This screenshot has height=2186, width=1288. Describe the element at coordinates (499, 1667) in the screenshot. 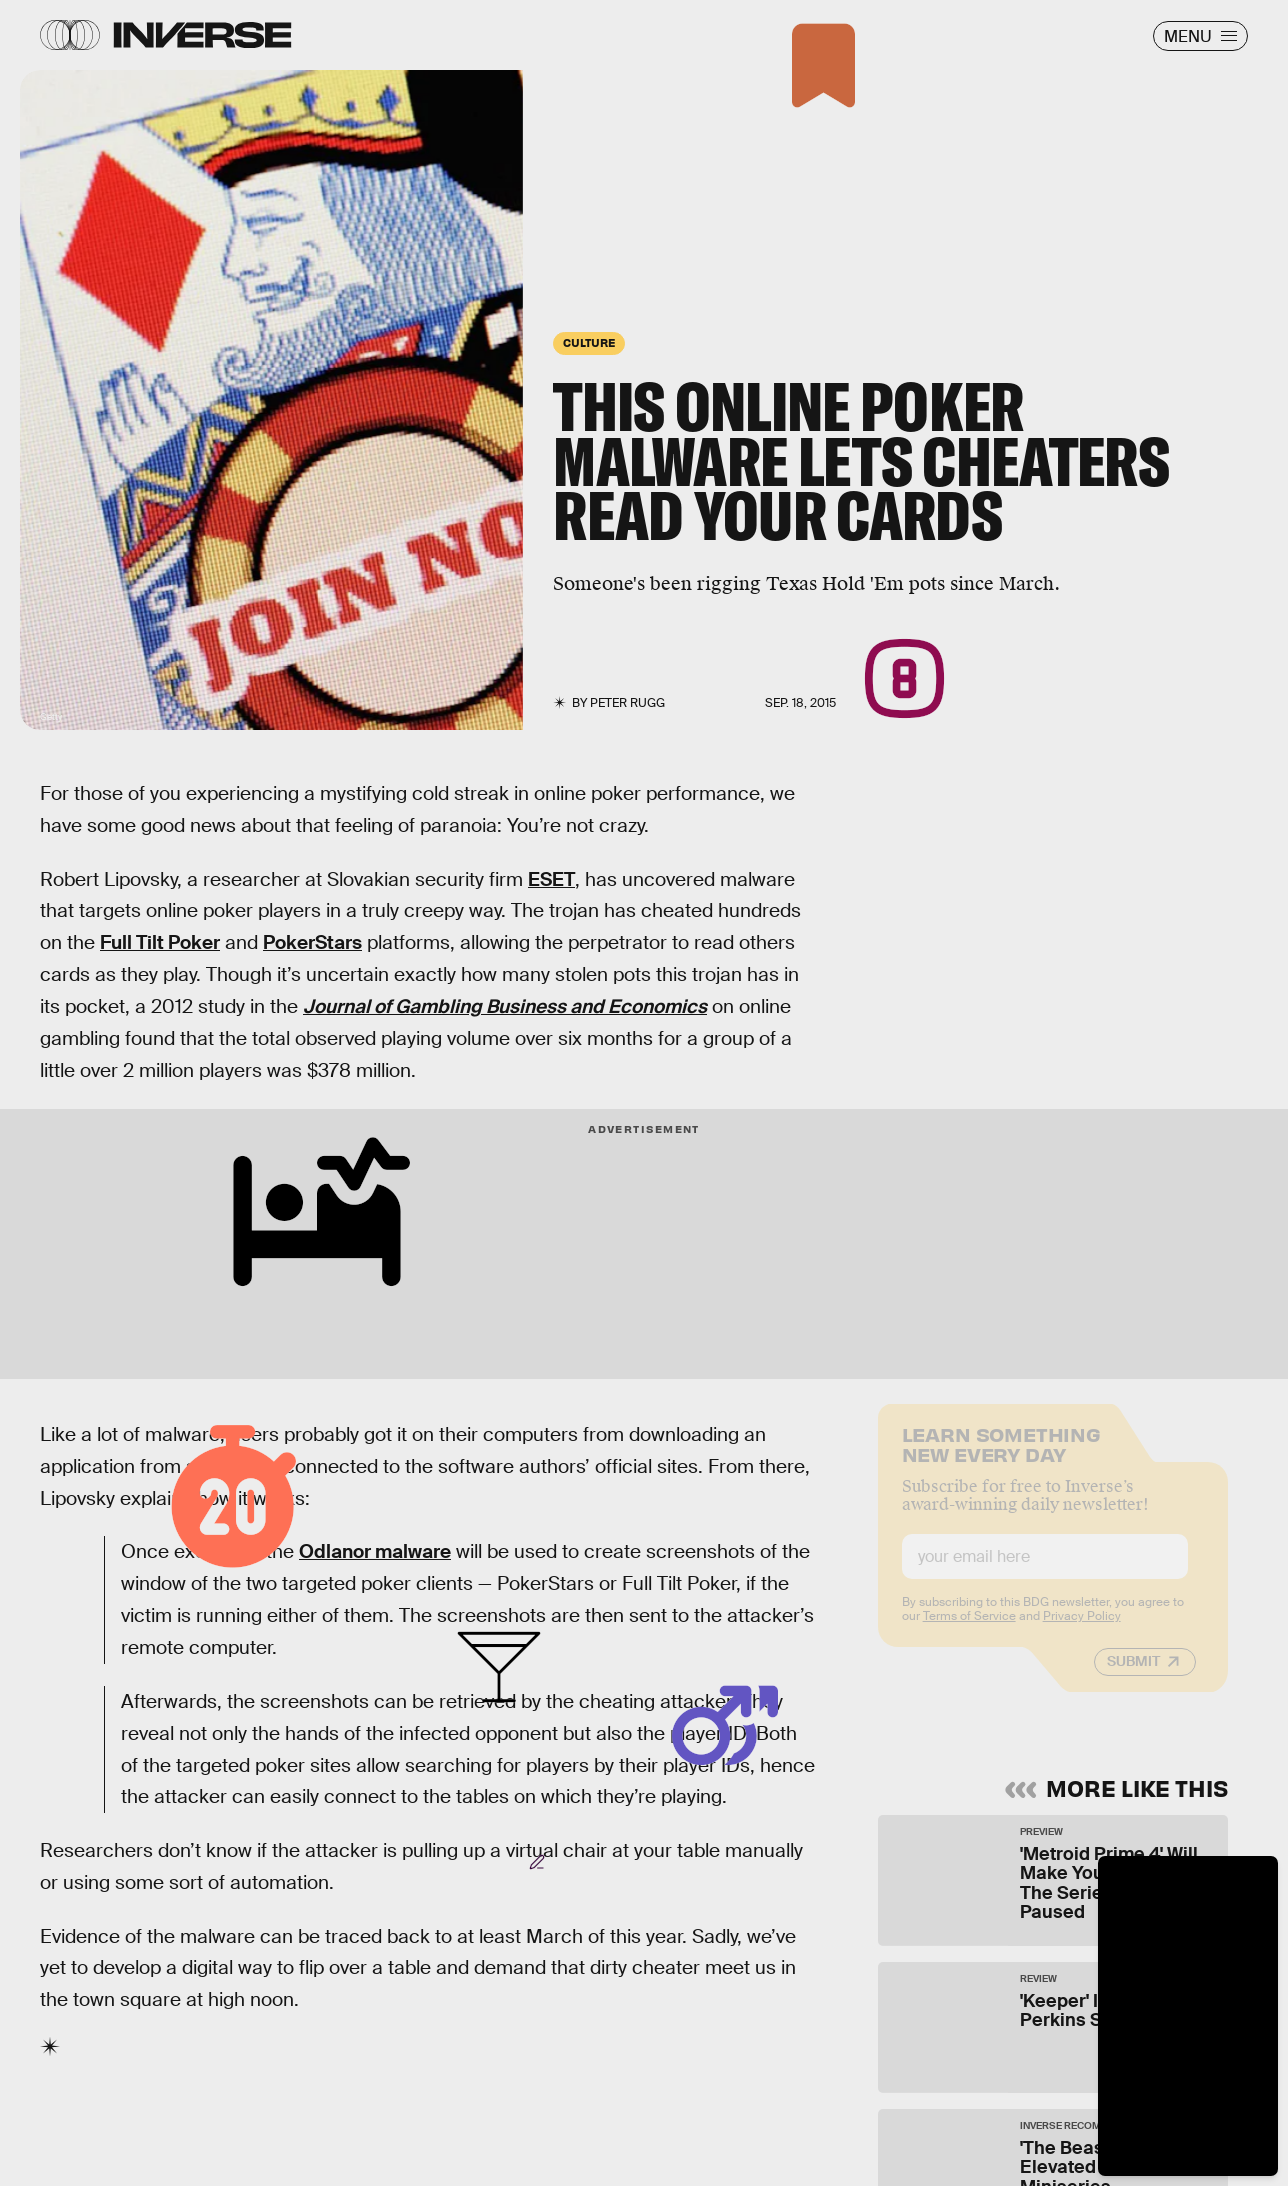

I see `browse cocktail or drink recipes` at that location.